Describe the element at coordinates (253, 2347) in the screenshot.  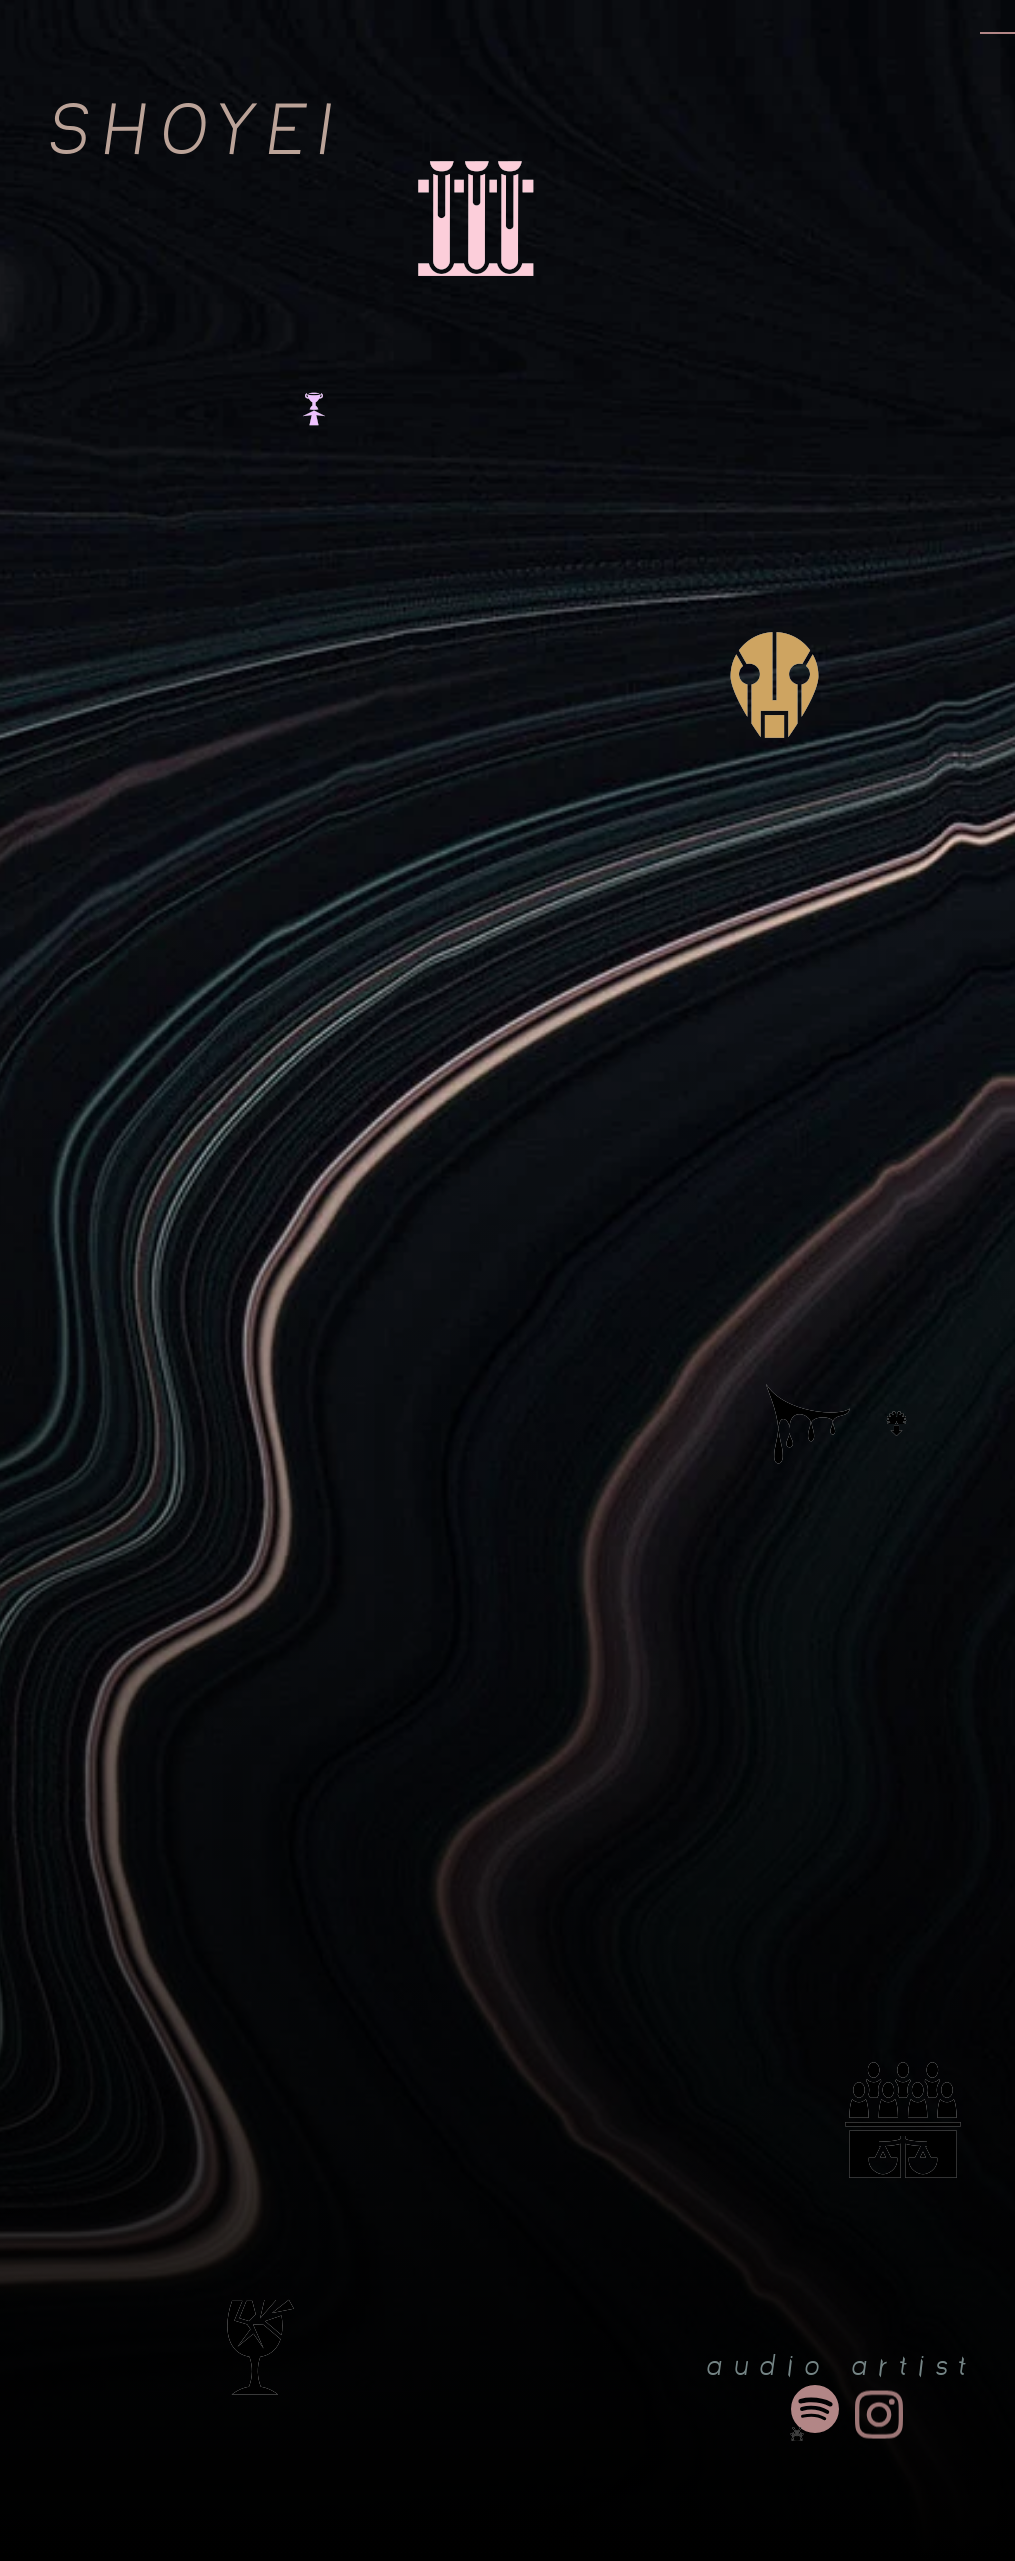
I see `indicates fragile item or breakable content` at that location.